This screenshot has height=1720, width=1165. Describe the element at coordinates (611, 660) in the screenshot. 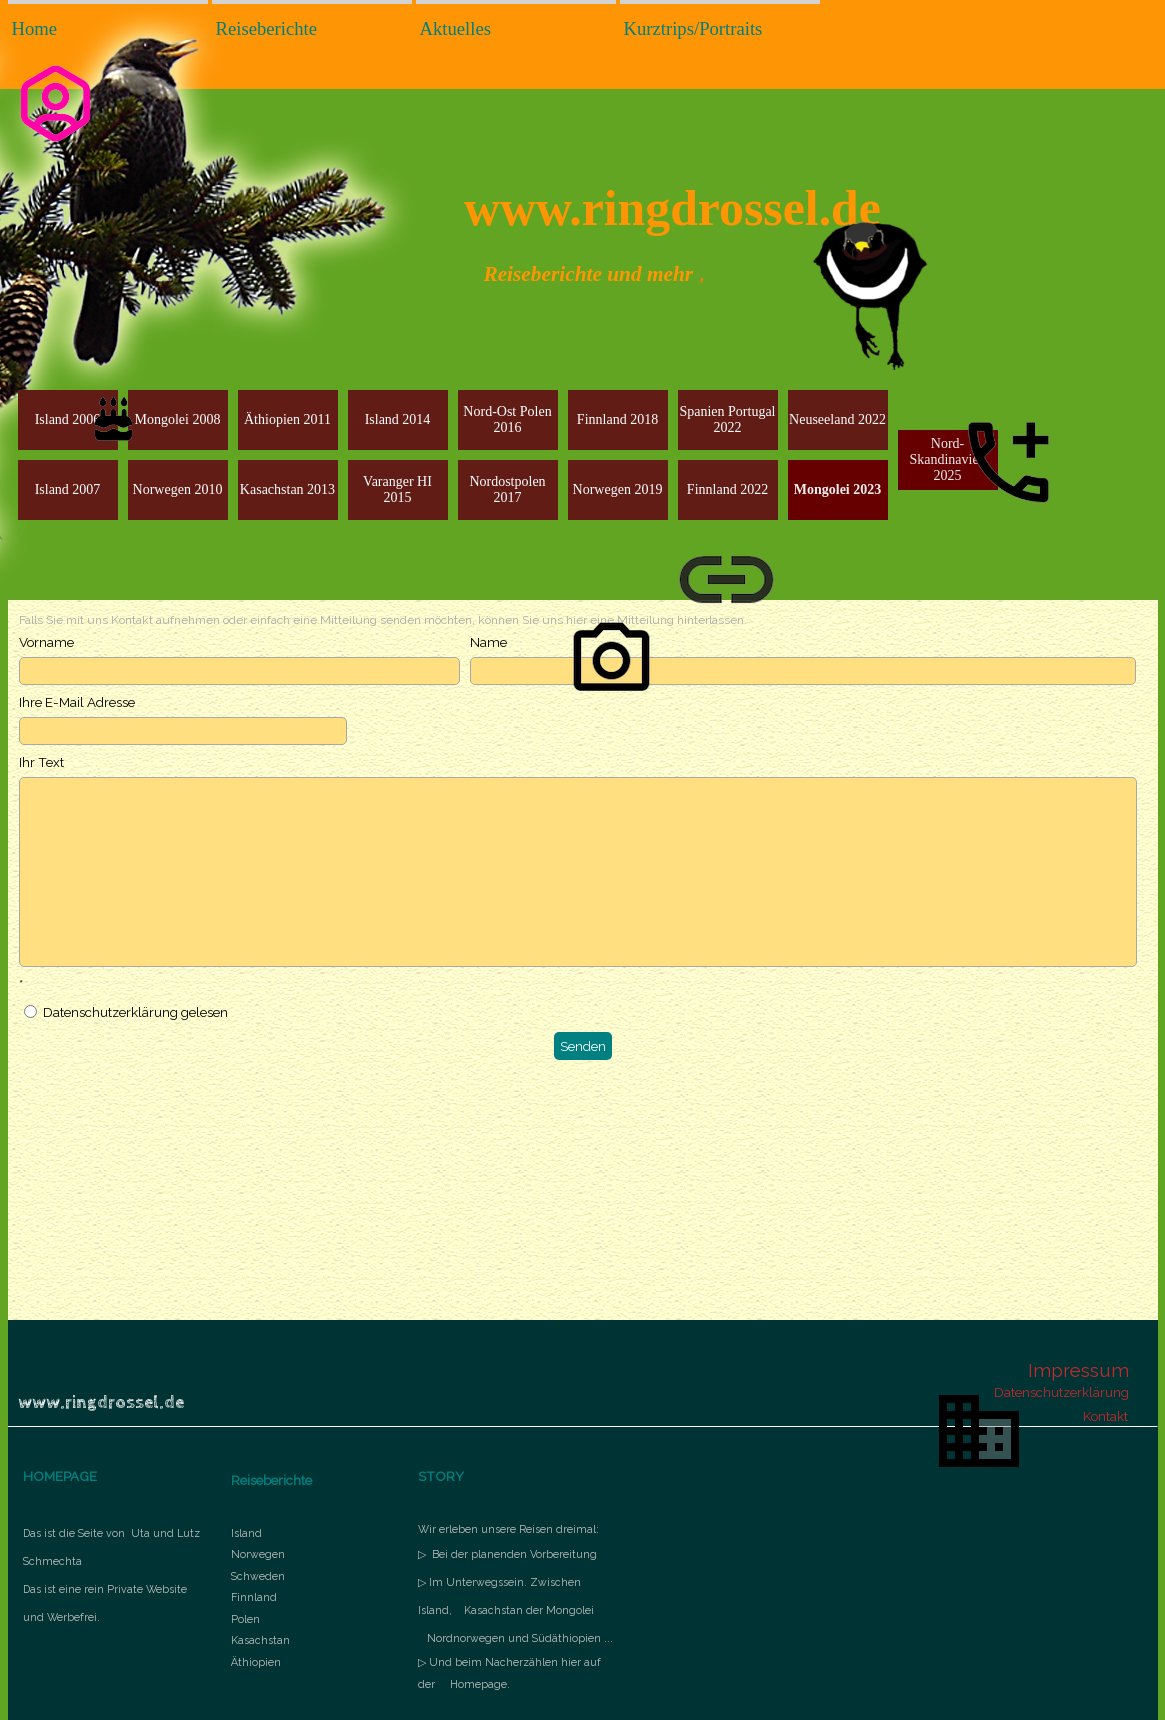

I see `take a photo` at that location.